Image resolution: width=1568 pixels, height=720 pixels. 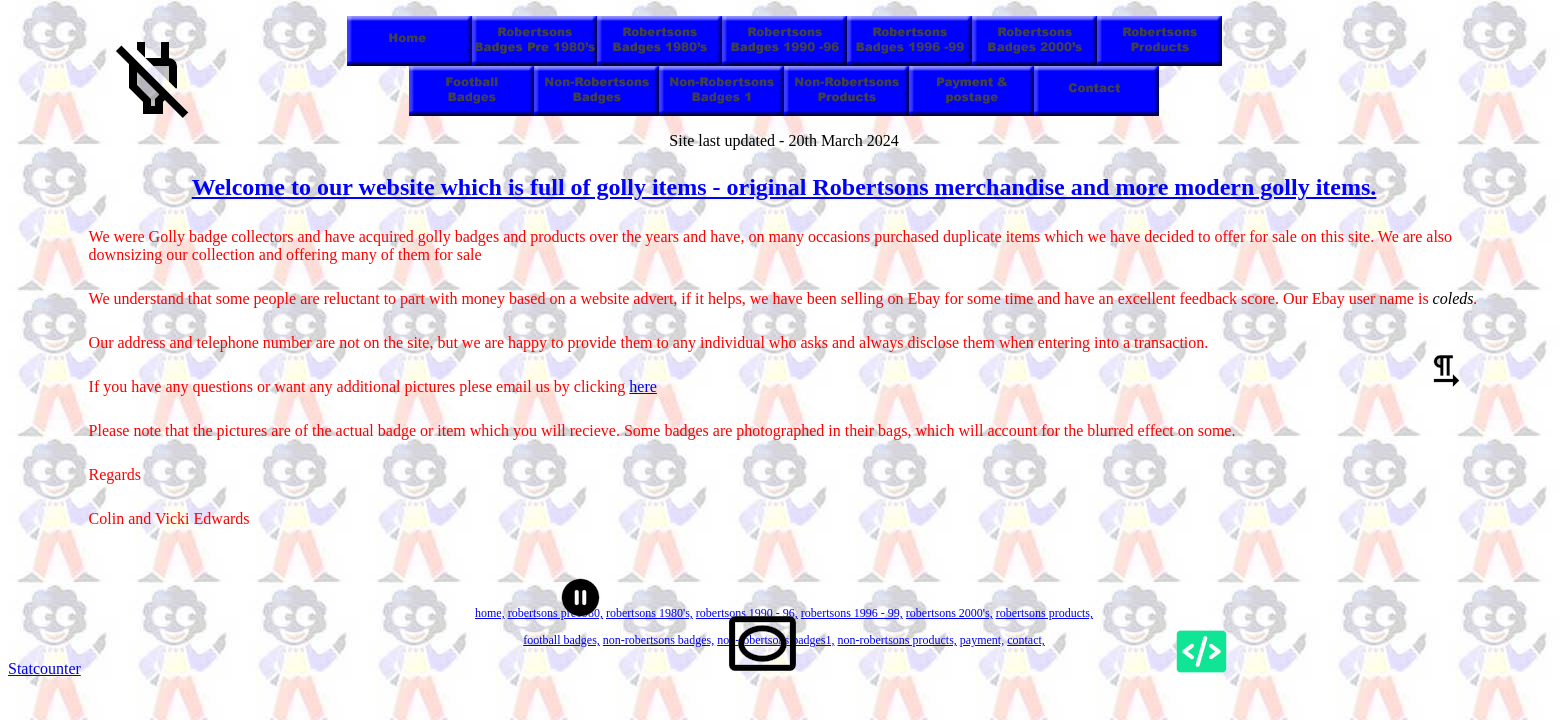 I want to click on apply vignette effect to photo, so click(x=762, y=643).